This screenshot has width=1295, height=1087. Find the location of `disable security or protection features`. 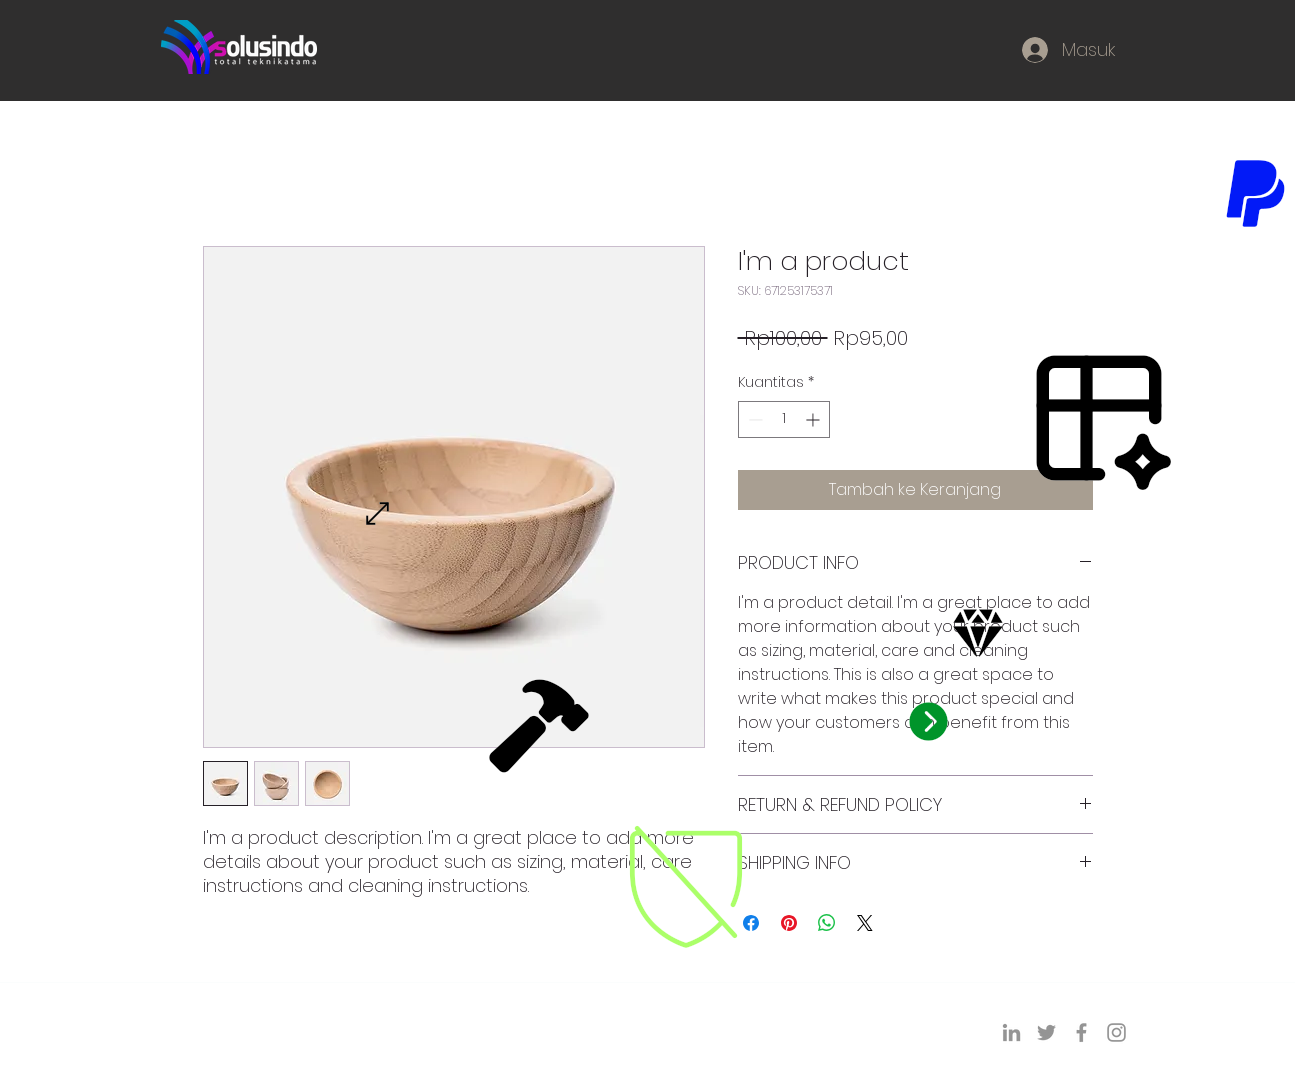

disable security or protection features is located at coordinates (686, 882).